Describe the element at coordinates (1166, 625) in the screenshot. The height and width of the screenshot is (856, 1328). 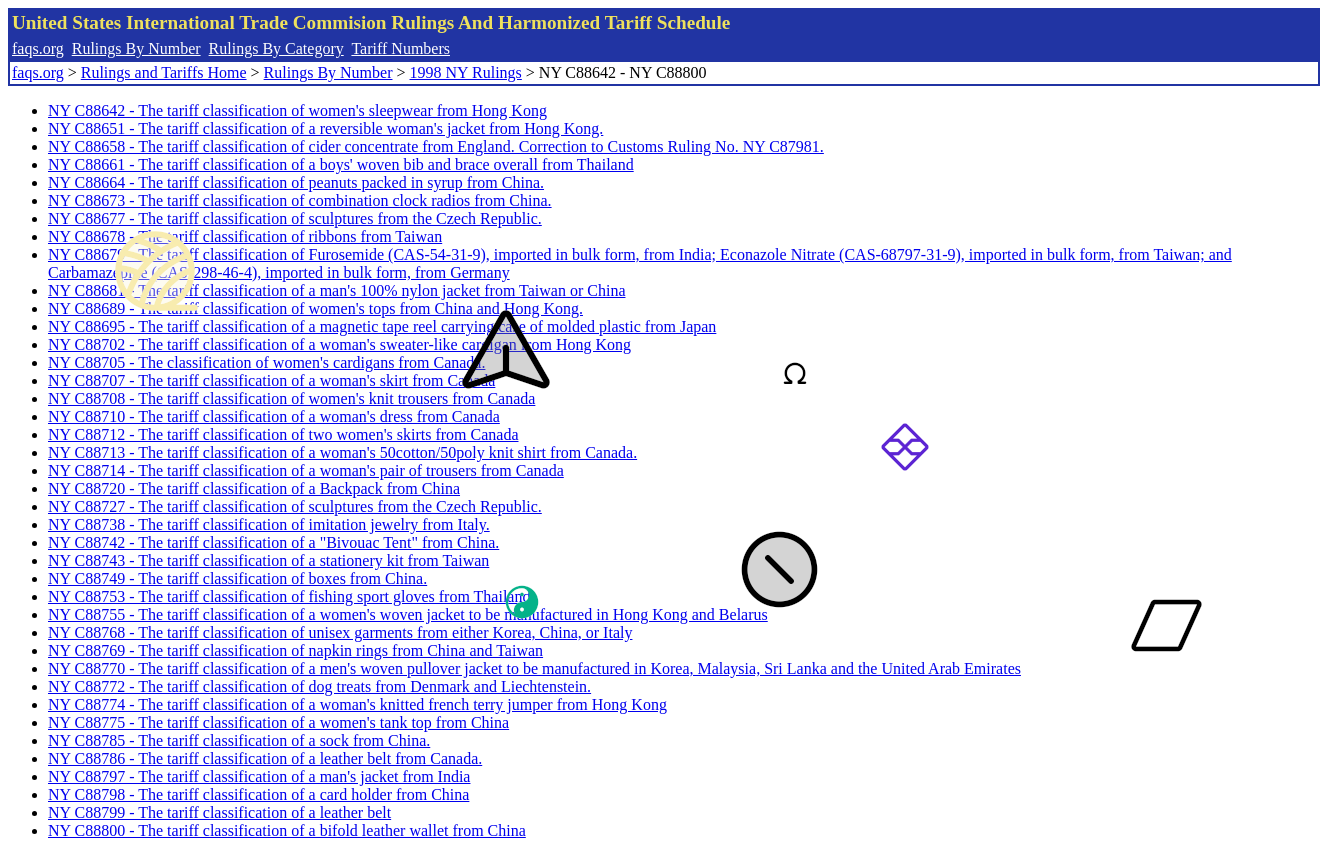
I see `select parallelogram shape tool` at that location.